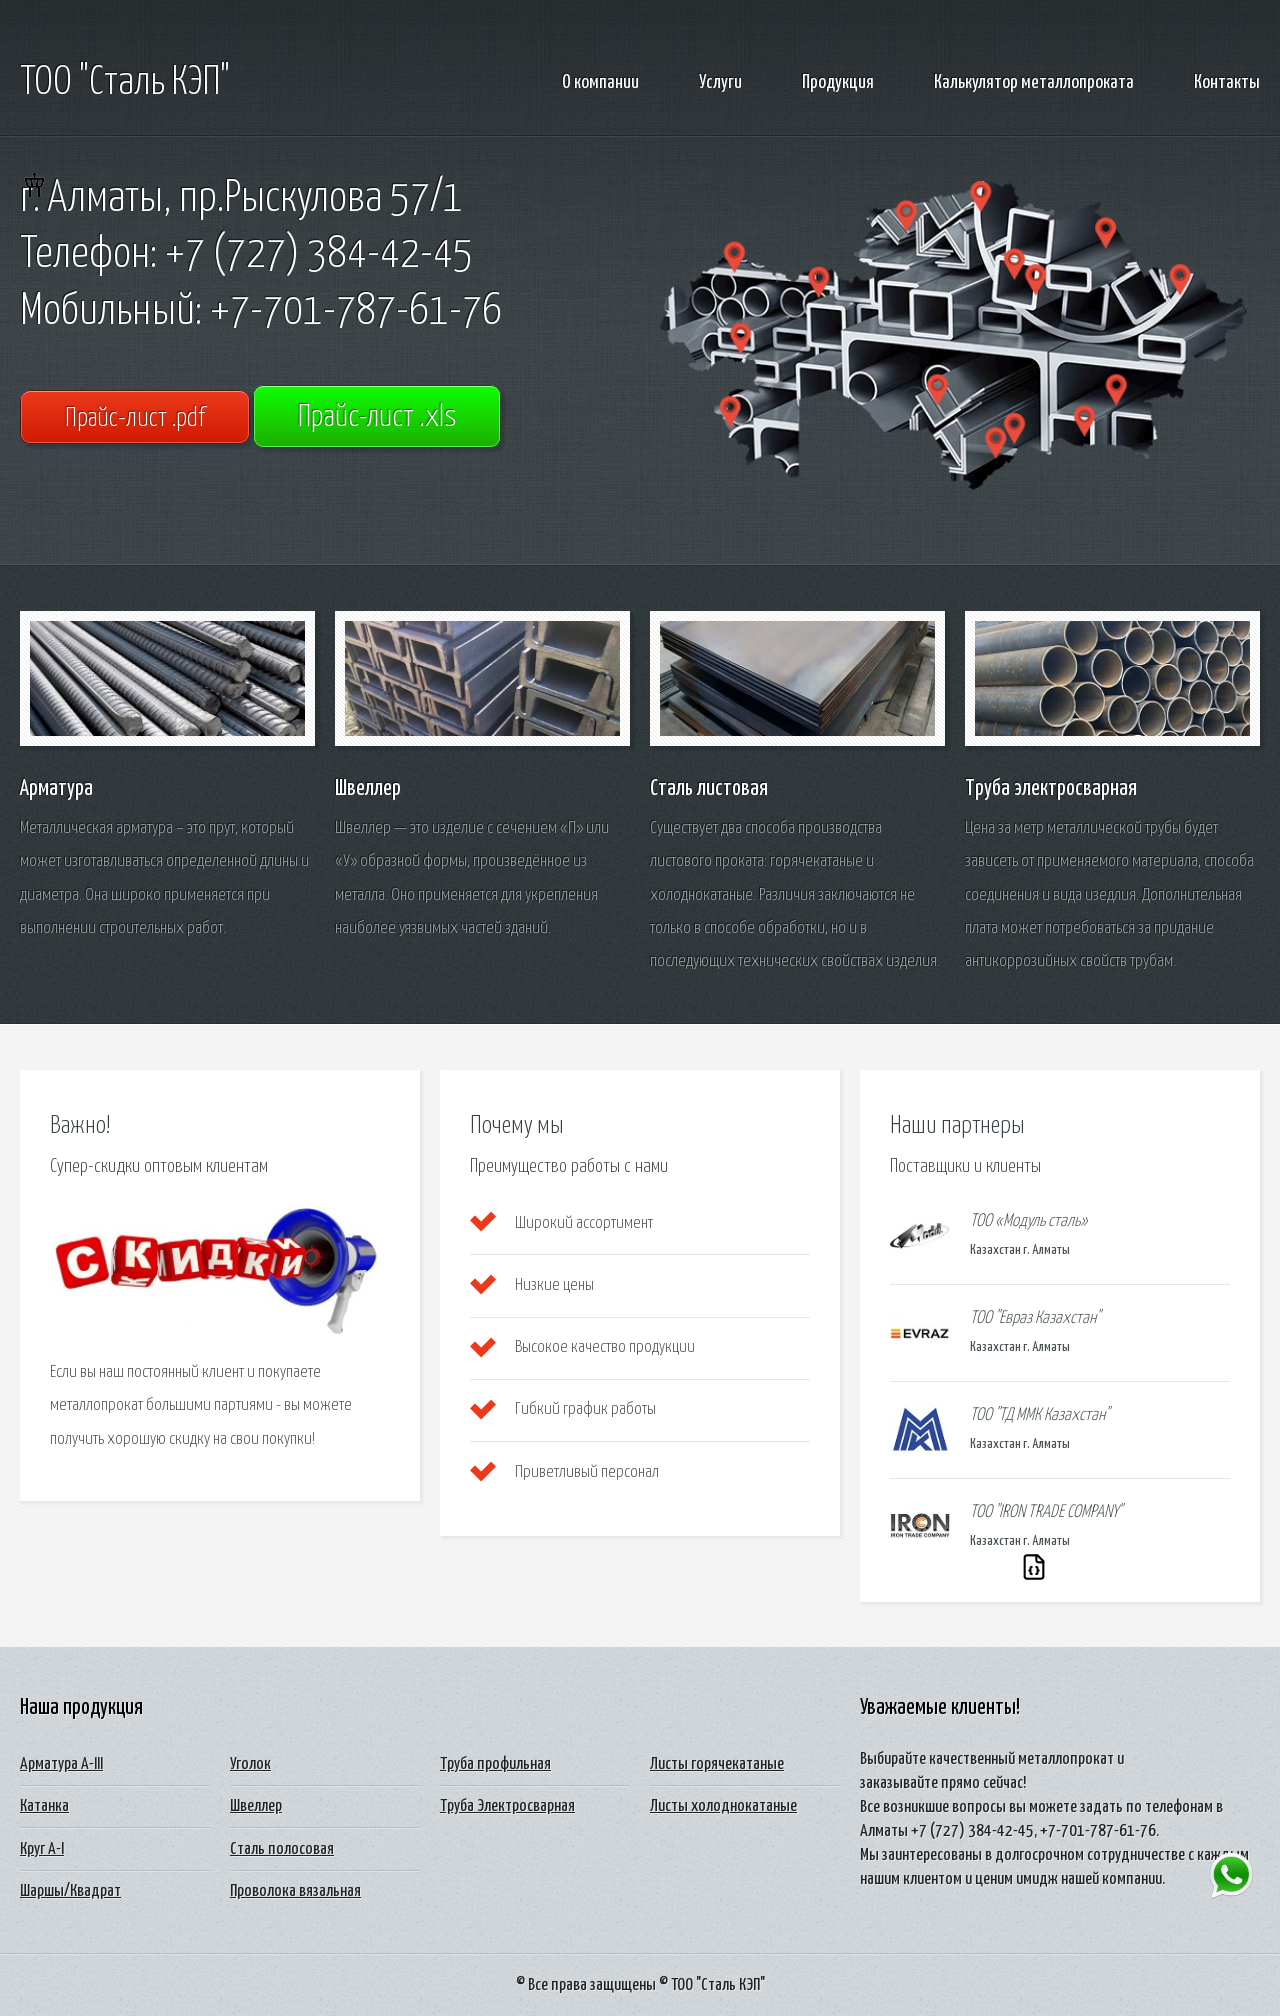 This screenshot has height=2016, width=1280. What do you see at coordinates (34, 185) in the screenshot?
I see `access air traffic control features` at bounding box center [34, 185].